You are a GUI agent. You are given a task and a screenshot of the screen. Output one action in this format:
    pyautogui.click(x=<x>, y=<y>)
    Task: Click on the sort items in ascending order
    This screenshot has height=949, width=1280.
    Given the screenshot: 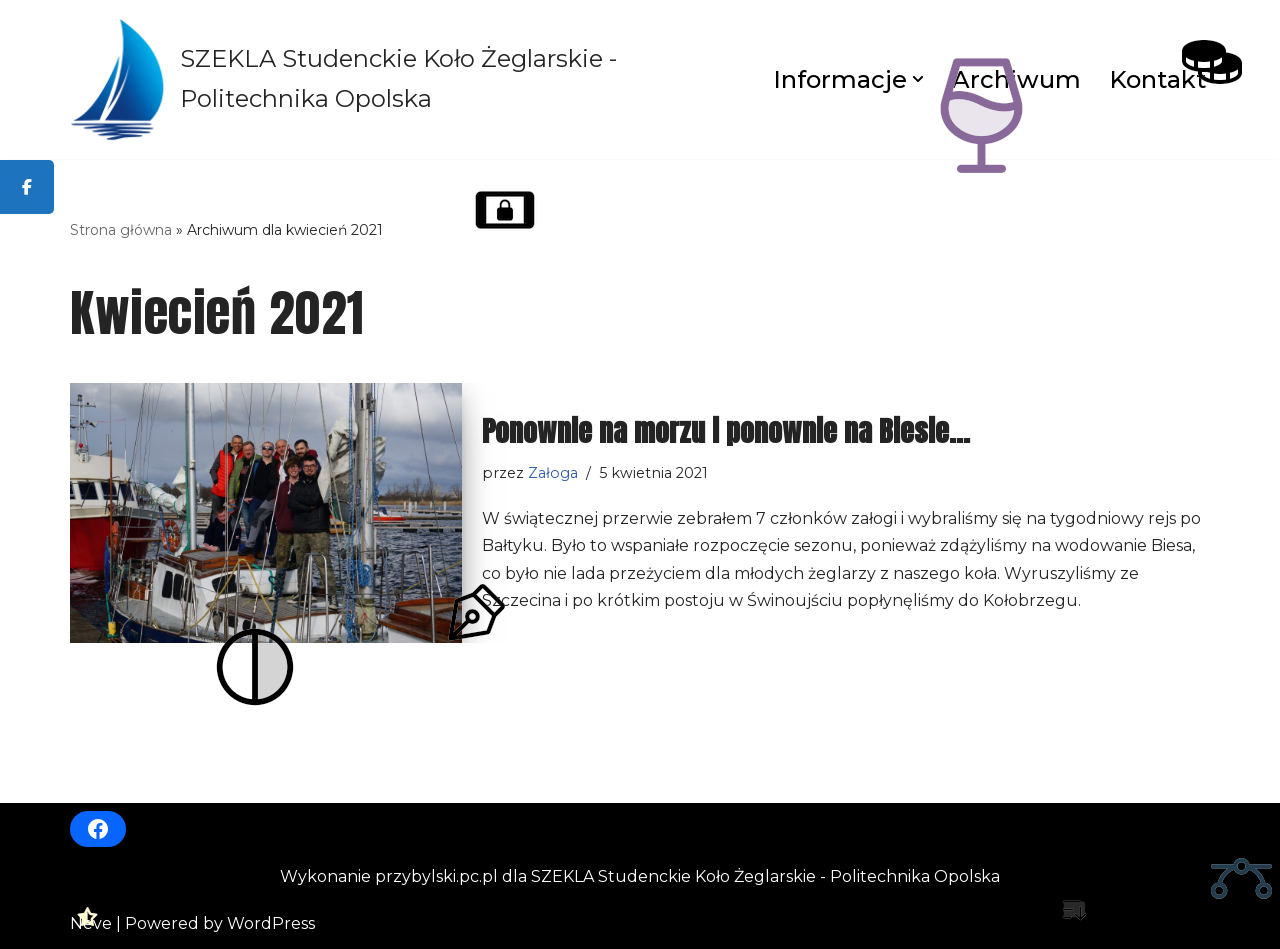 What is the action you would take?
    pyautogui.click(x=1073, y=909)
    